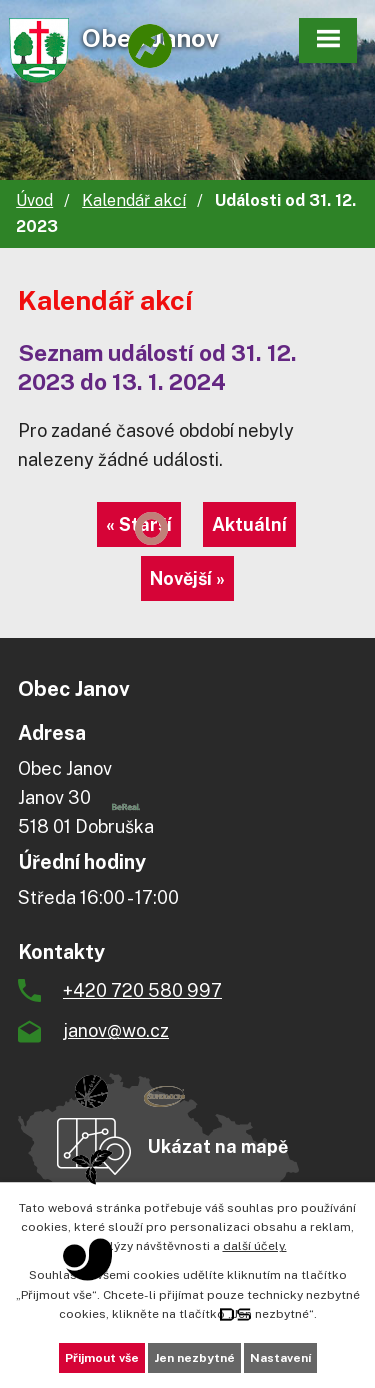 The height and width of the screenshot is (1388, 375). What do you see at coordinates (87, 1259) in the screenshot?
I see `ultralytics company logo` at bounding box center [87, 1259].